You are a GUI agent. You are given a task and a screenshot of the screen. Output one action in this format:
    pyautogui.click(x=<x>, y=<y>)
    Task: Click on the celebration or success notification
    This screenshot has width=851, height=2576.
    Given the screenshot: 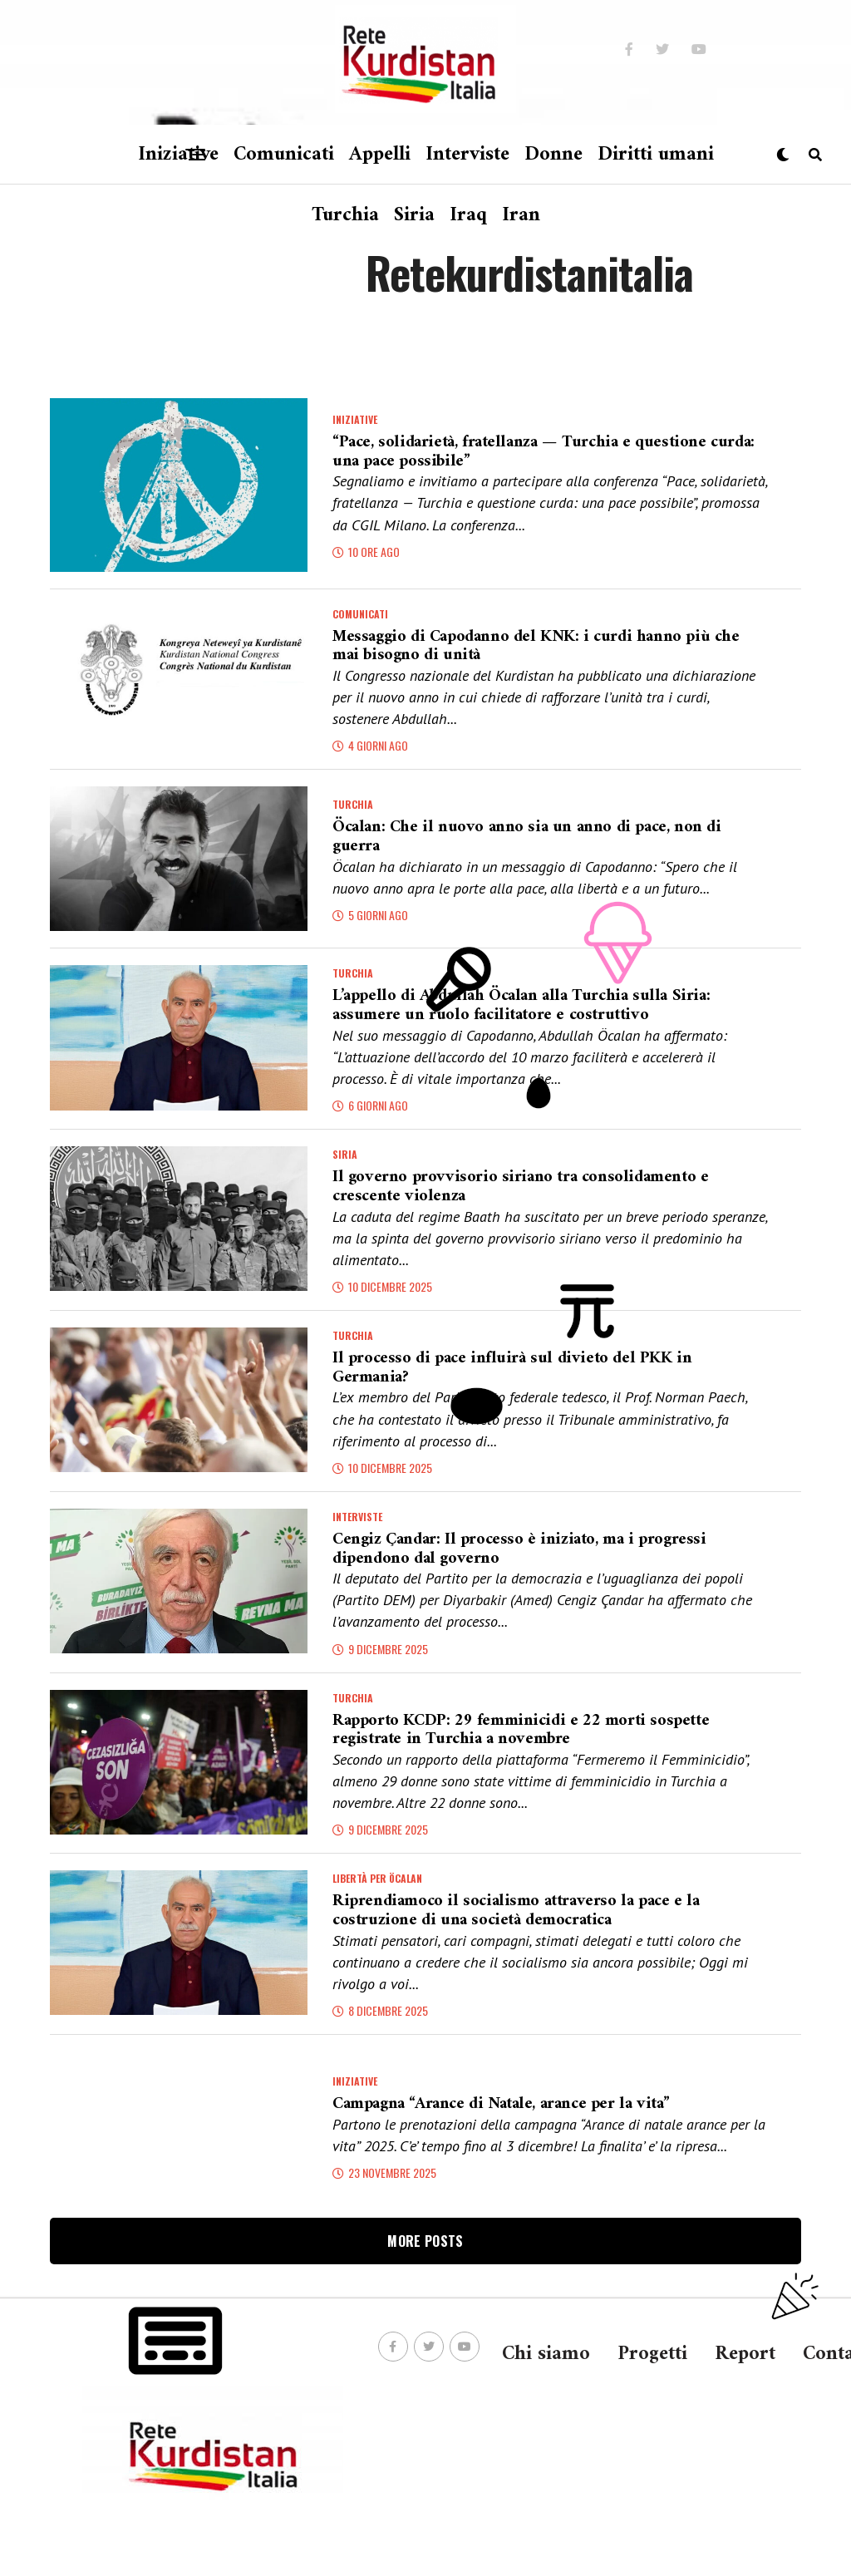 What is the action you would take?
    pyautogui.click(x=792, y=2298)
    